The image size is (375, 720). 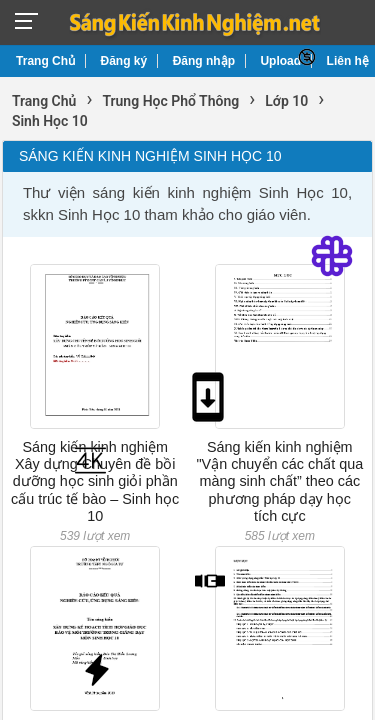 What do you see at coordinates (210, 581) in the screenshot?
I see `access clothing or accessories settings` at bounding box center [210, 581].